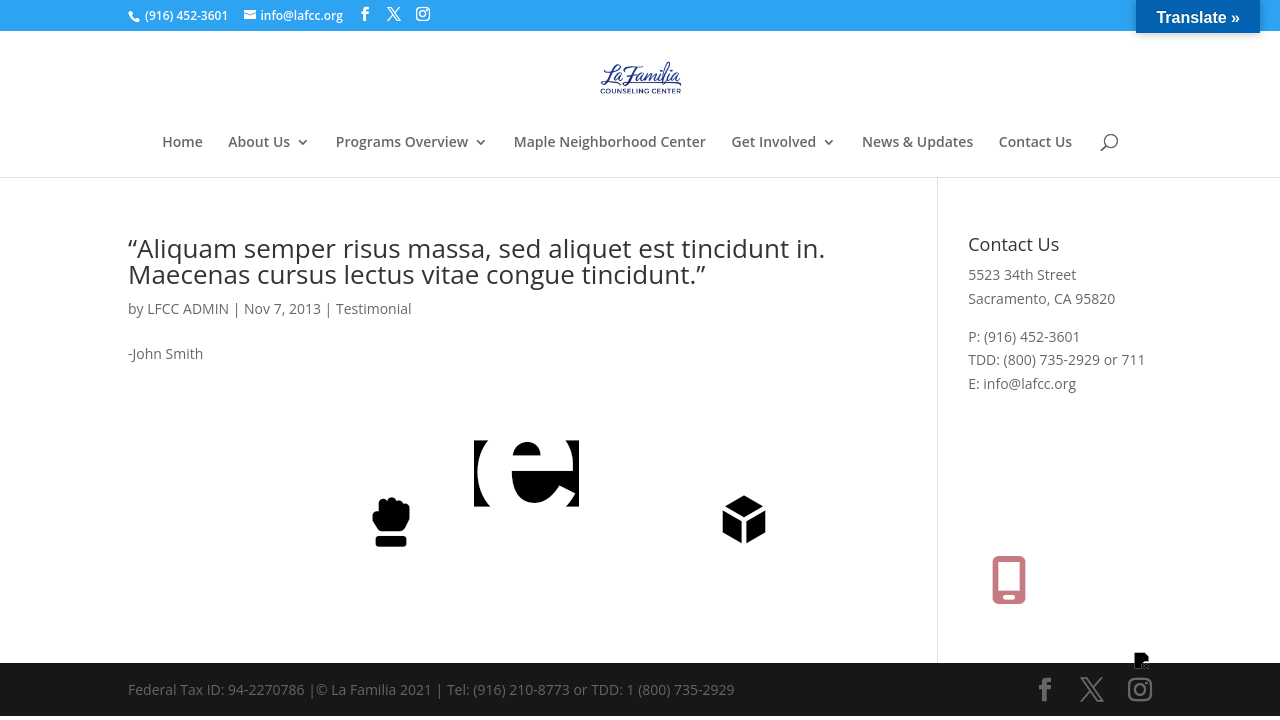 The height and width of the screenshot is (720, 1280). What do you see at coordinates (526, 473) in the screenshot?
I see `erlang programming language logo` at bounding box center [526, 473].